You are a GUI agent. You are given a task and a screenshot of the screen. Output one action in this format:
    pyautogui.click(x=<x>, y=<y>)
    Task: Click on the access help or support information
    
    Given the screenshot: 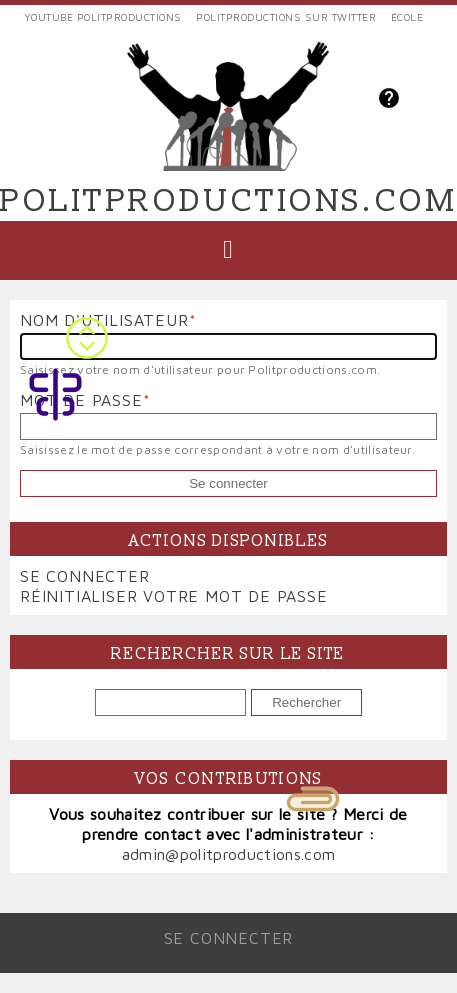 What is the action you would take?
    pyautogui.click(x=389, y=98)
    